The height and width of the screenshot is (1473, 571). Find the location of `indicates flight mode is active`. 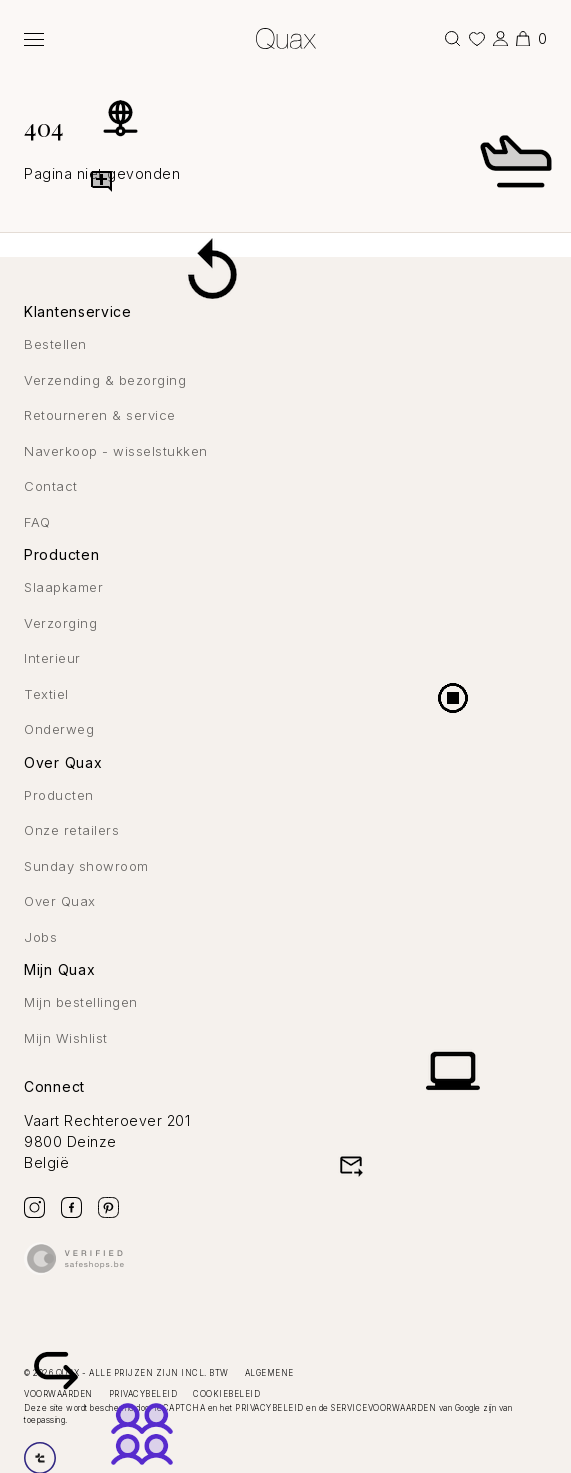

indicates flight mode is active is located at coordinates (516, 159).